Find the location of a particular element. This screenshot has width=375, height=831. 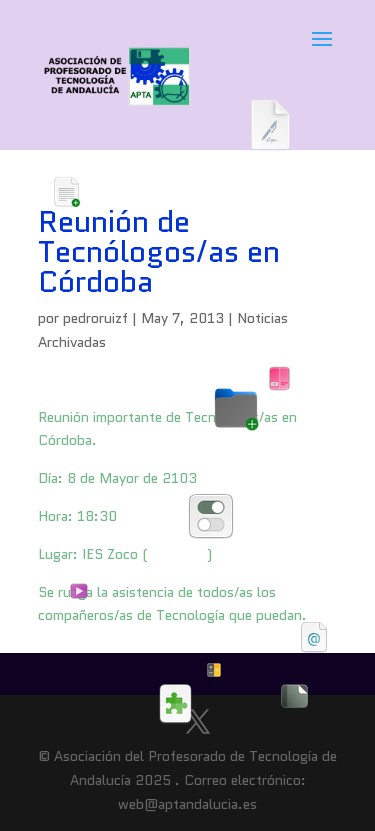

an email message file is located at coordinates (314, 637).